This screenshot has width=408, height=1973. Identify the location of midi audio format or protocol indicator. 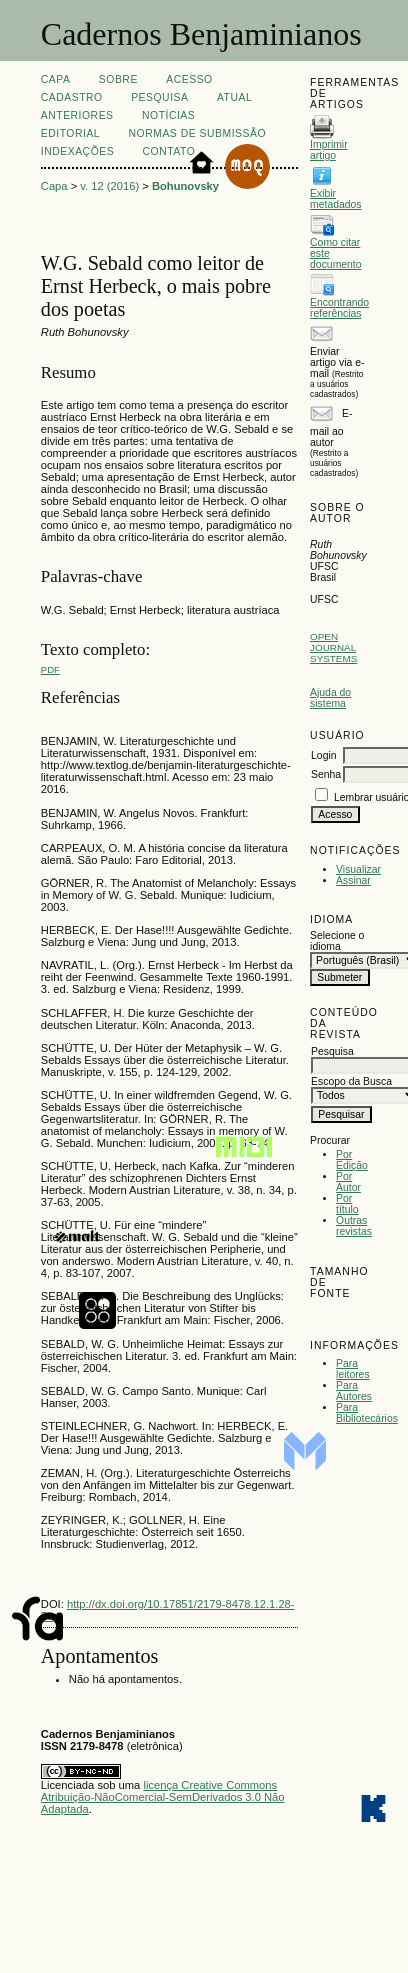
(244, 1147).